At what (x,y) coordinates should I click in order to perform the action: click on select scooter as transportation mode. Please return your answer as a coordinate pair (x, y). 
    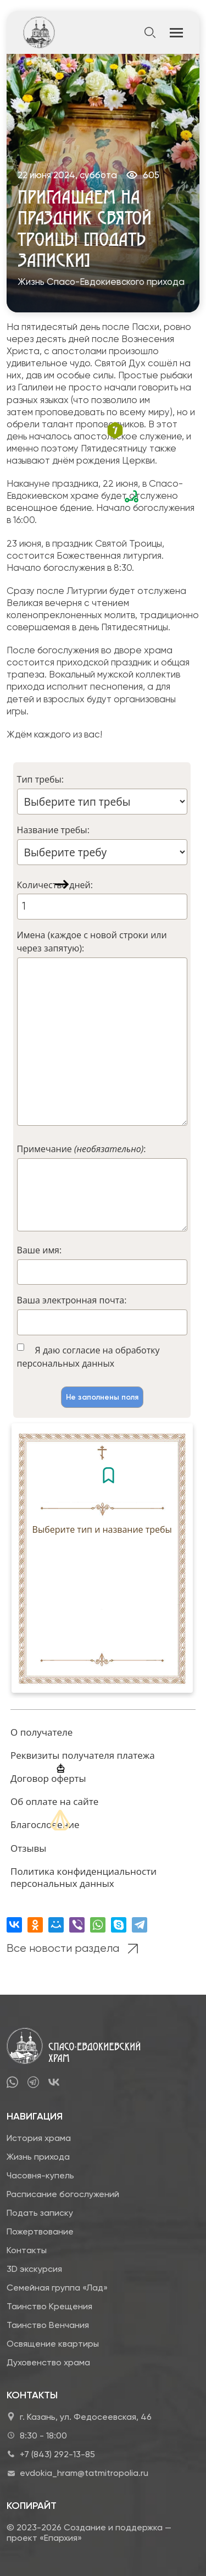
    Looking at the image, I should click on (131, 496).